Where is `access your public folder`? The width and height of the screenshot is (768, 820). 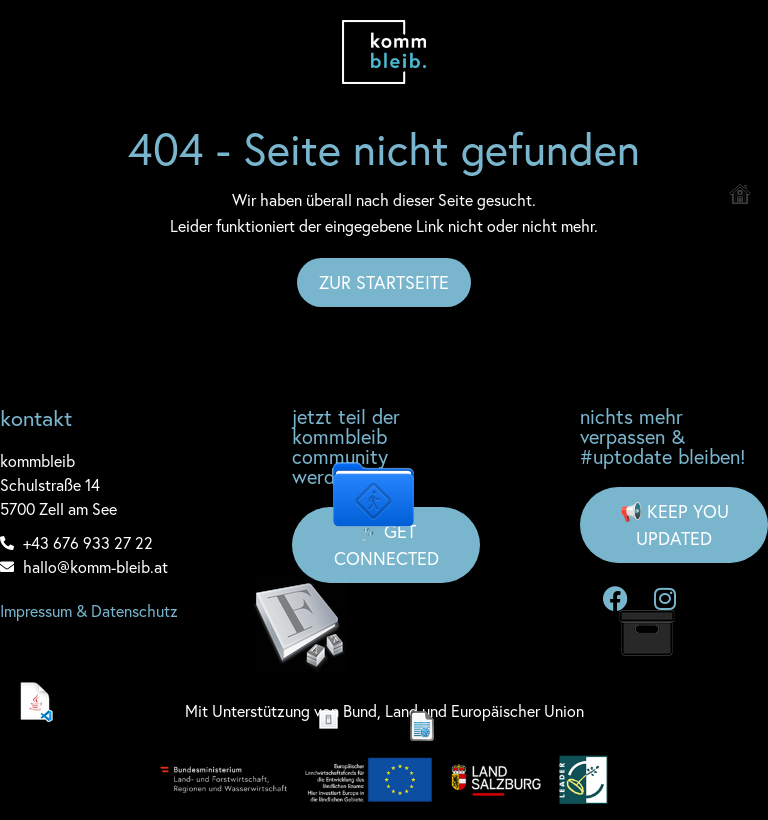
access your public folder is located at coordinates (373, 494).